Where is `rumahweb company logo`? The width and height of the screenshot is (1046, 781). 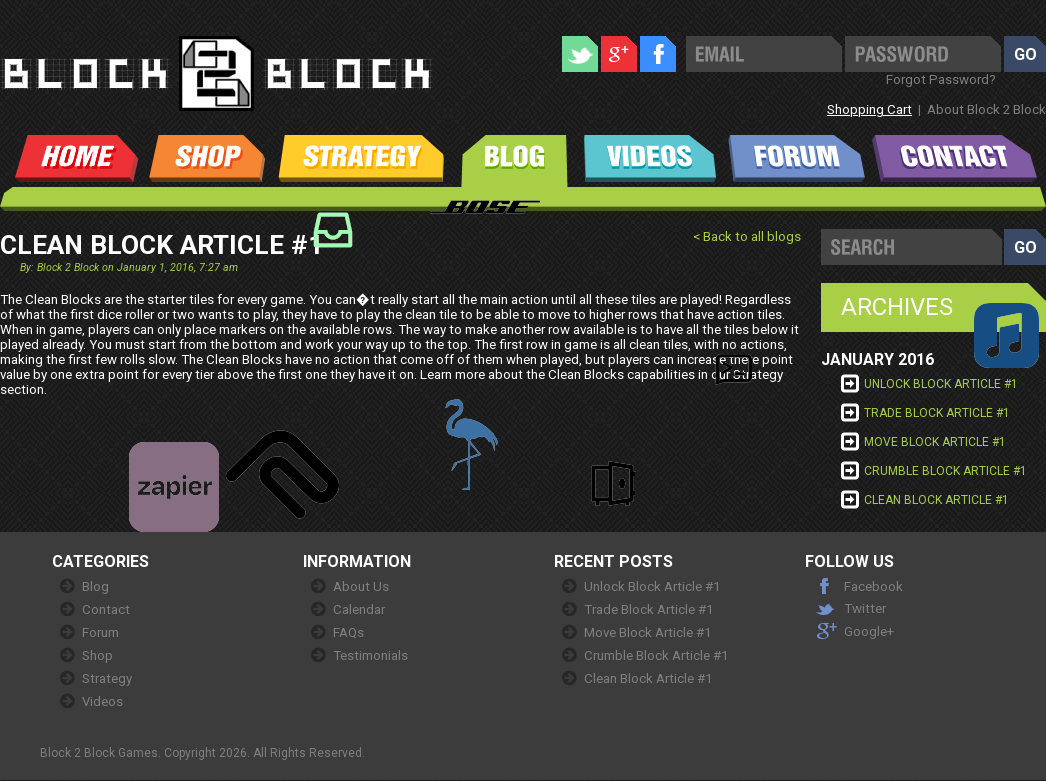
rumahweb company logo is located at coordinates (282, 474).